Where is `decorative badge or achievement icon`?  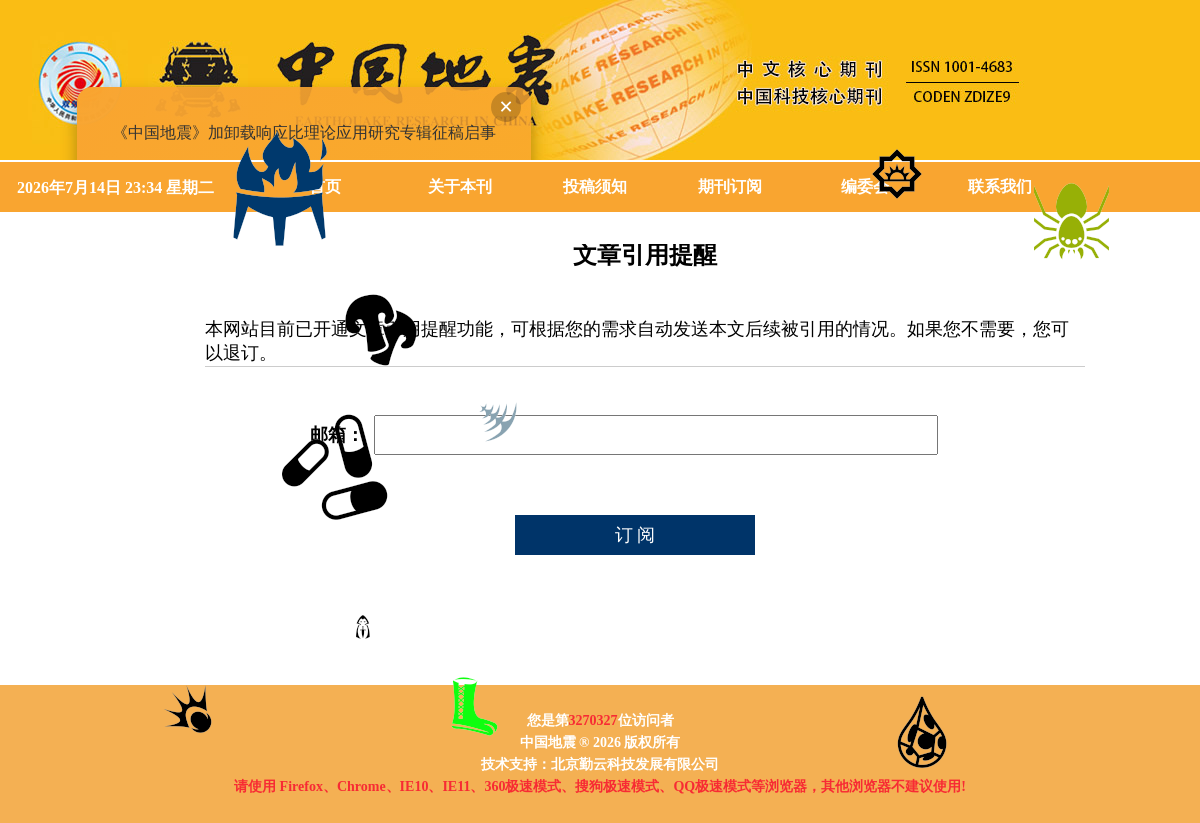 decorative badge or achievement icon is located at coordinates (897, 174).